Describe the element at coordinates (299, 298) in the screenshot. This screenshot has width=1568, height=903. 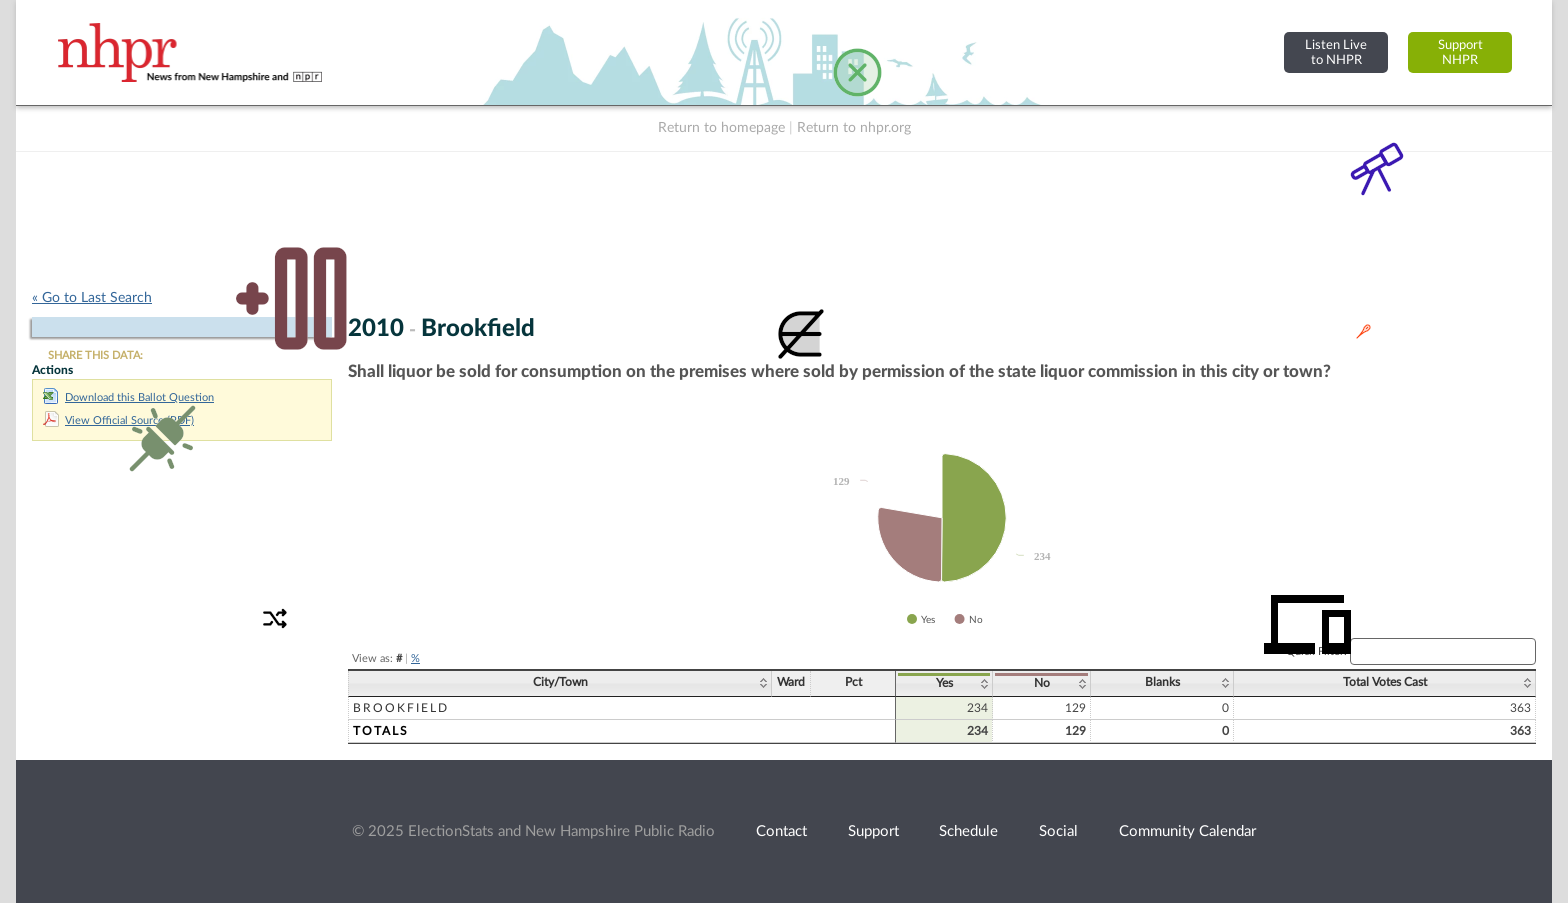
I see `add a new column to the left` at that location.